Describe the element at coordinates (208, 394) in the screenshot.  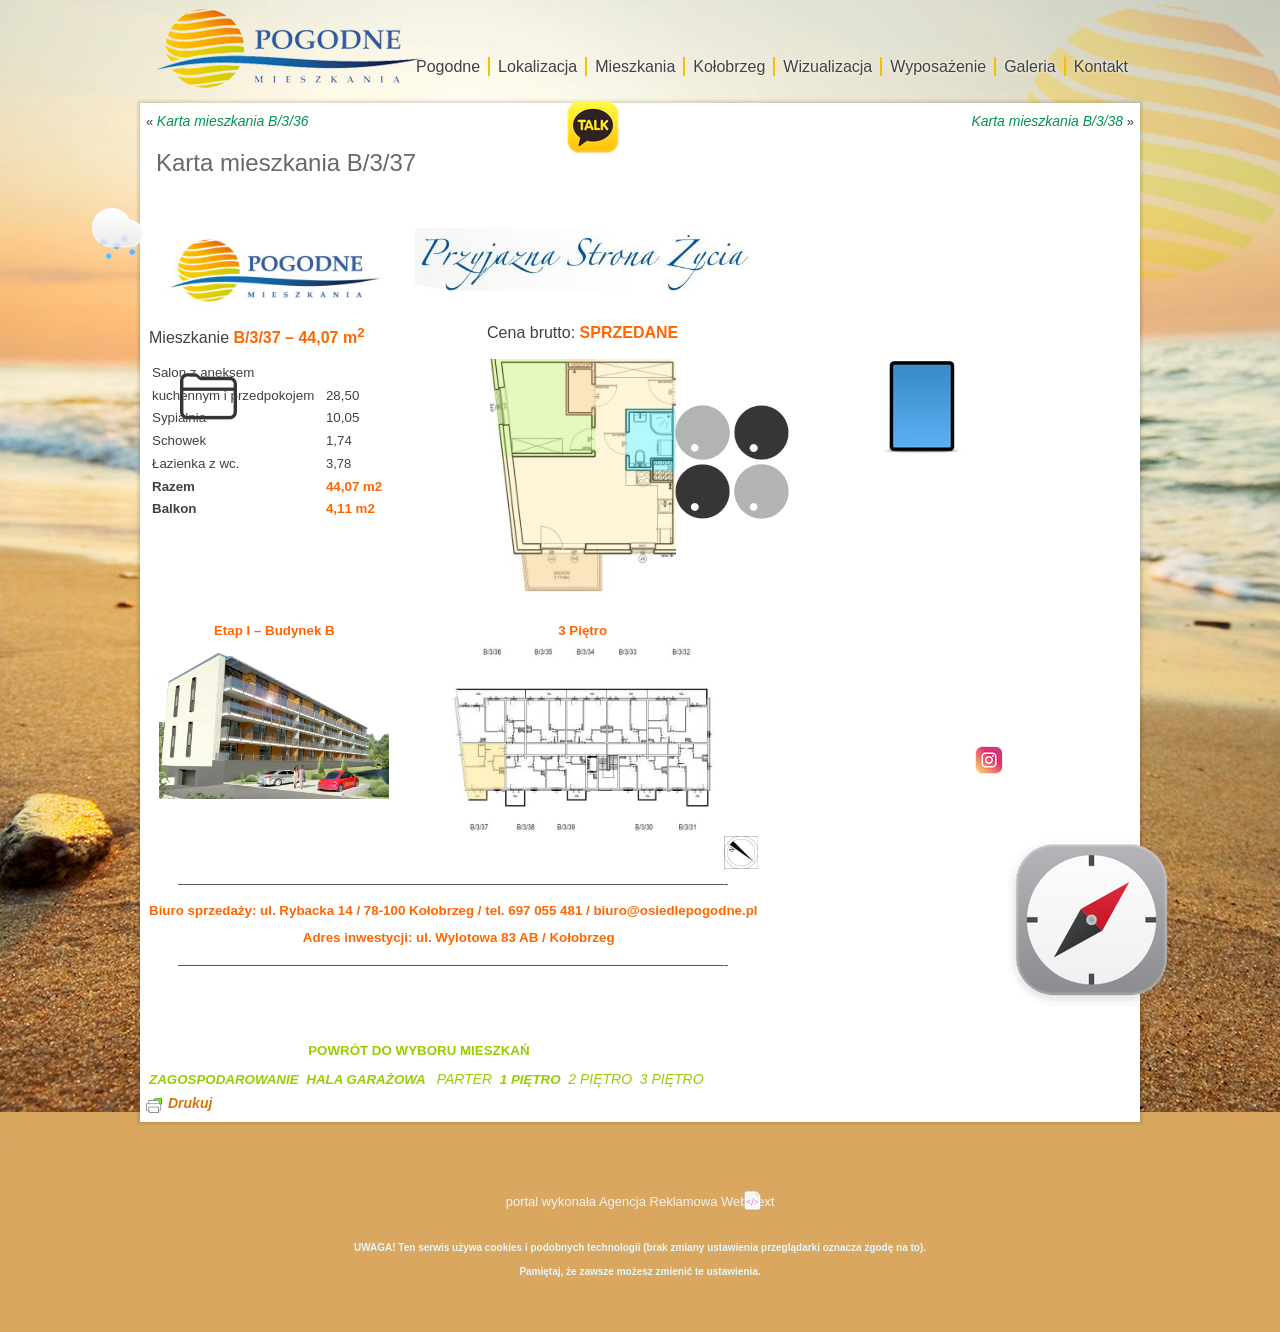
I see `access file and folder preferences` at that location.